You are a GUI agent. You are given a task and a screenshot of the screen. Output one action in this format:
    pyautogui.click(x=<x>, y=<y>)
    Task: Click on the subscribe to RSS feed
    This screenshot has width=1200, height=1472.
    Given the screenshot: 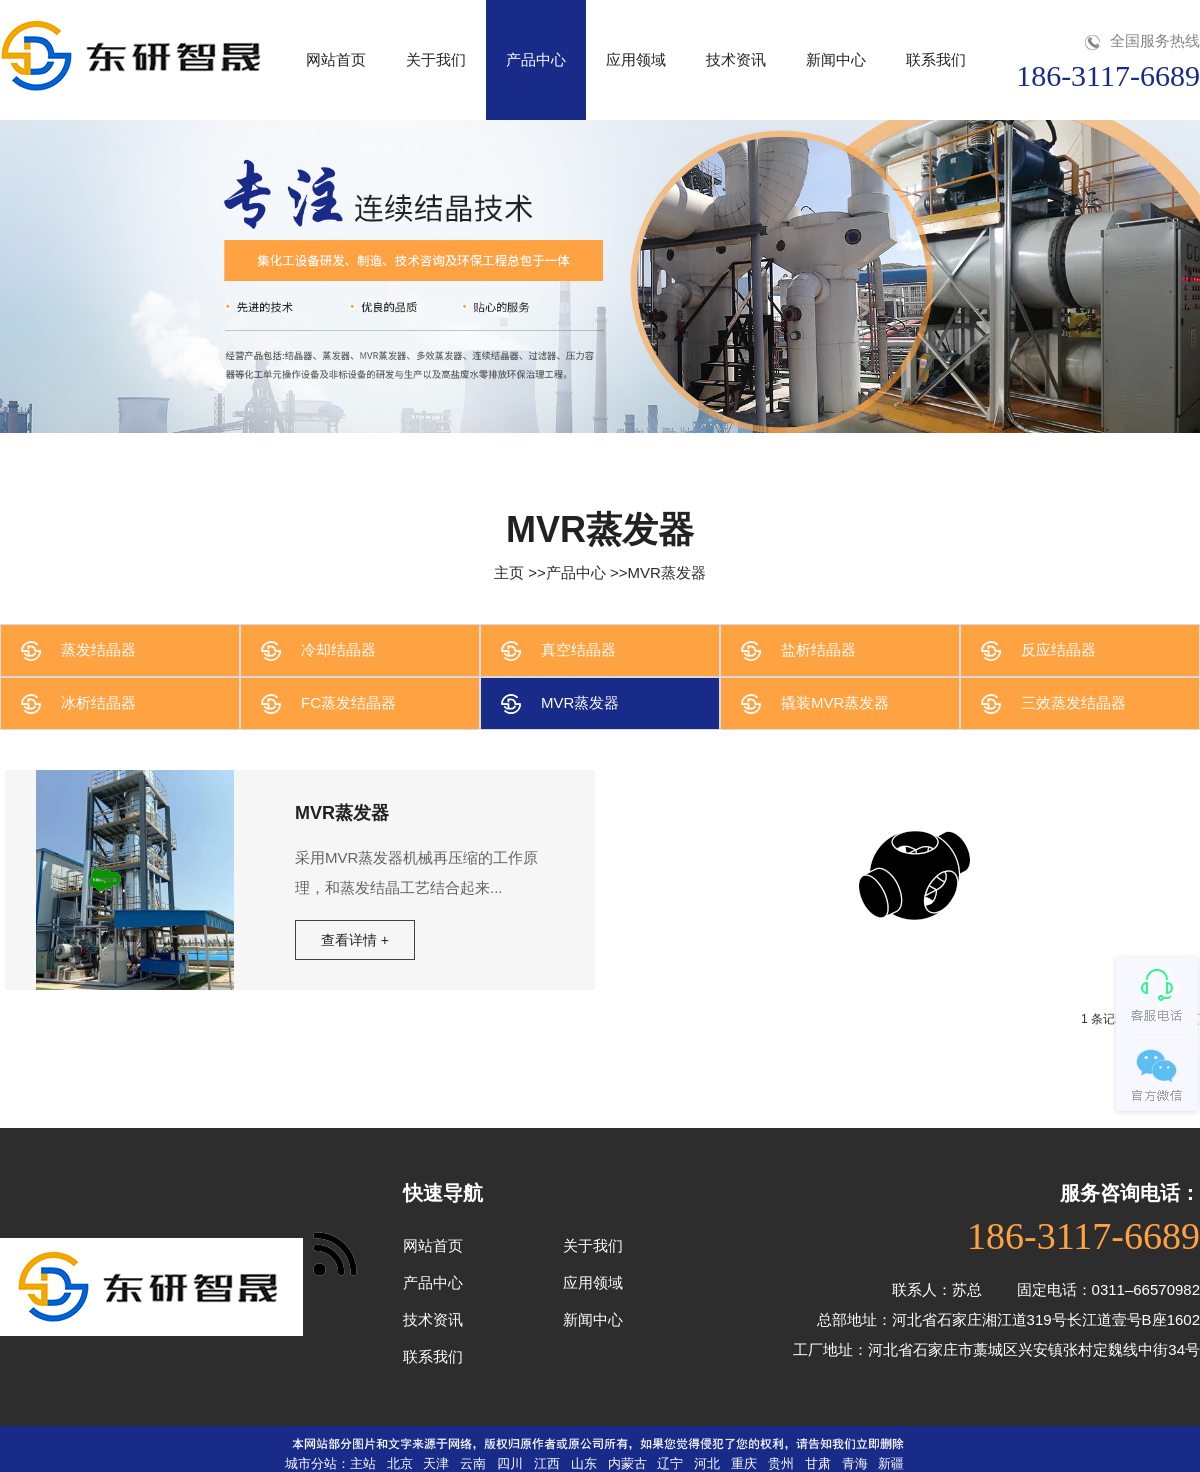 What is the action you would take?
    pyautogui.click(x=335, y=1254)
    